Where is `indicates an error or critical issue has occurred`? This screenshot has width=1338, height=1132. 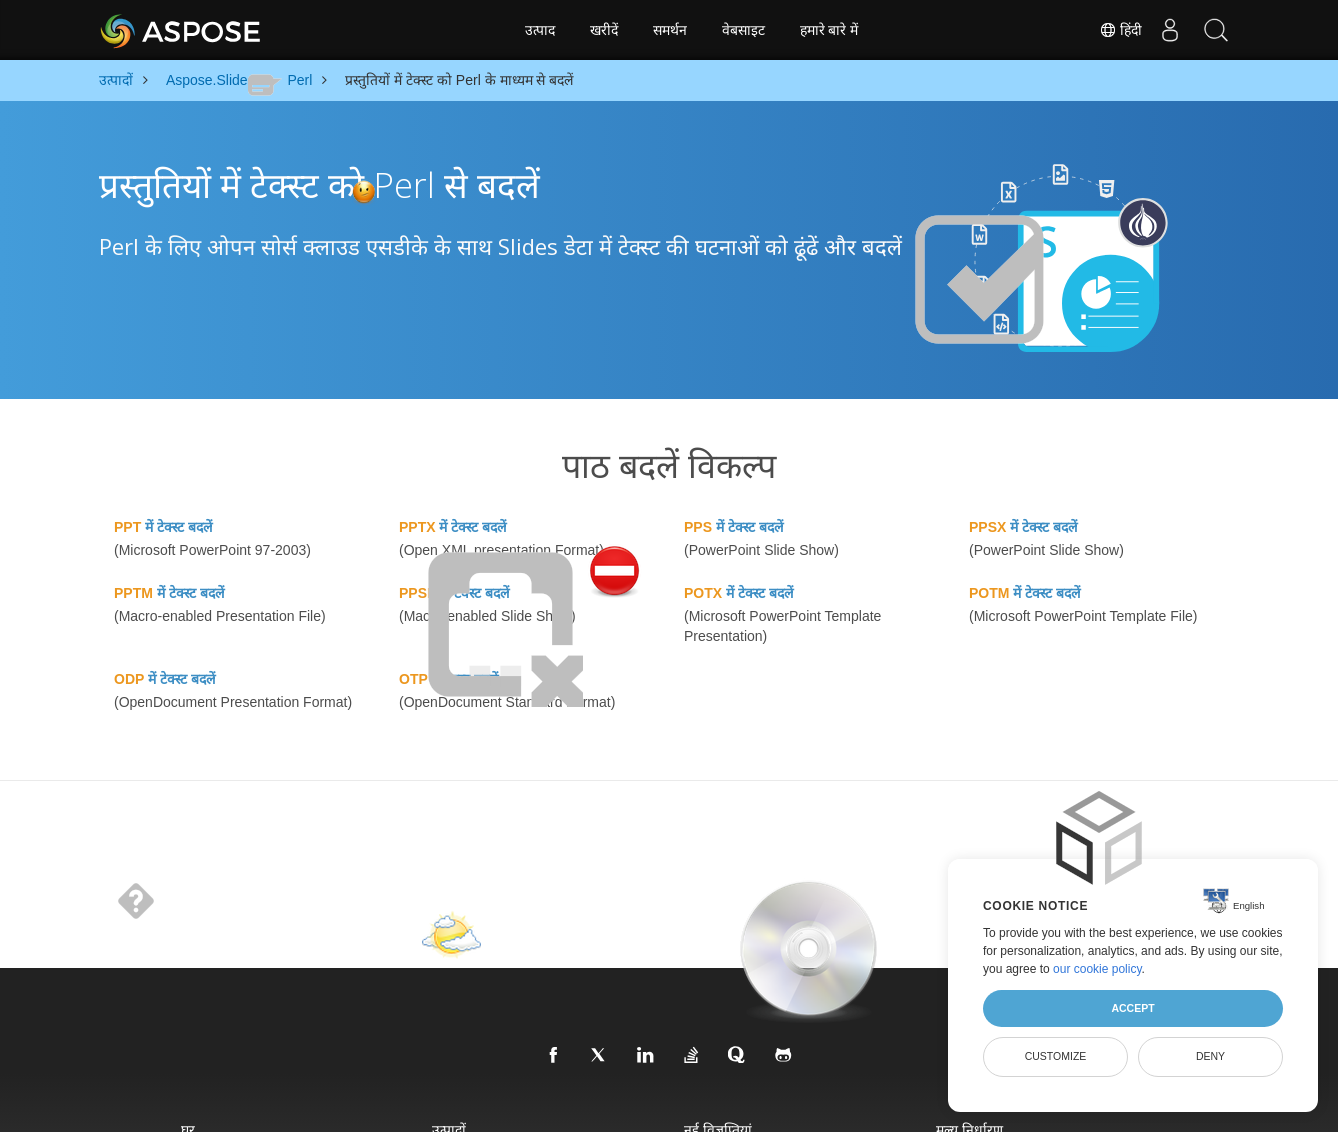 indicates an error or critical issue has occurred is located at coordinates (615, 571).